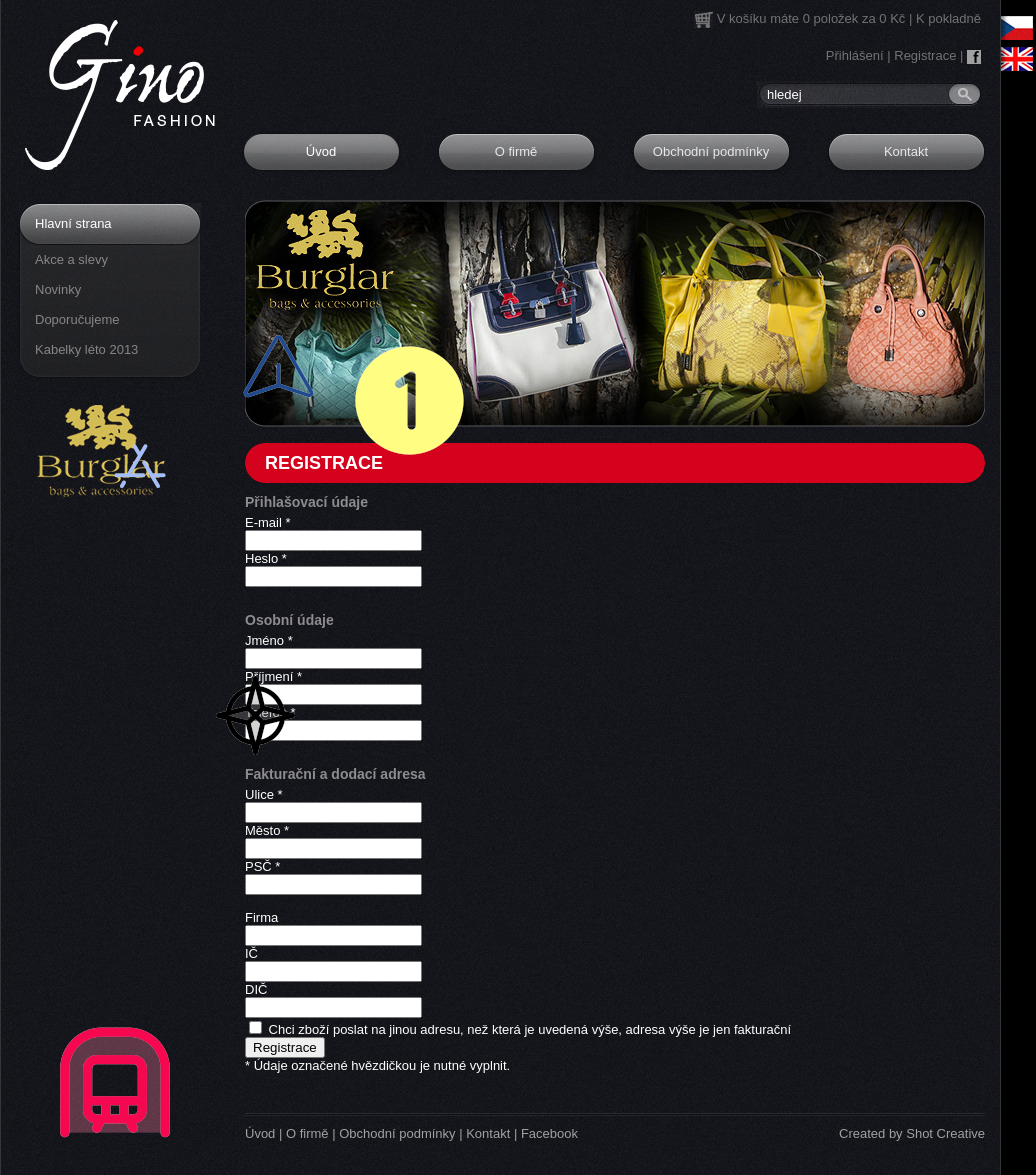 The height and width of the screenshot is (1175, 1036). What do you see at coordinates (140, 468) in the screenshot?
I see `open the app store` at bounding box center [140, 468].